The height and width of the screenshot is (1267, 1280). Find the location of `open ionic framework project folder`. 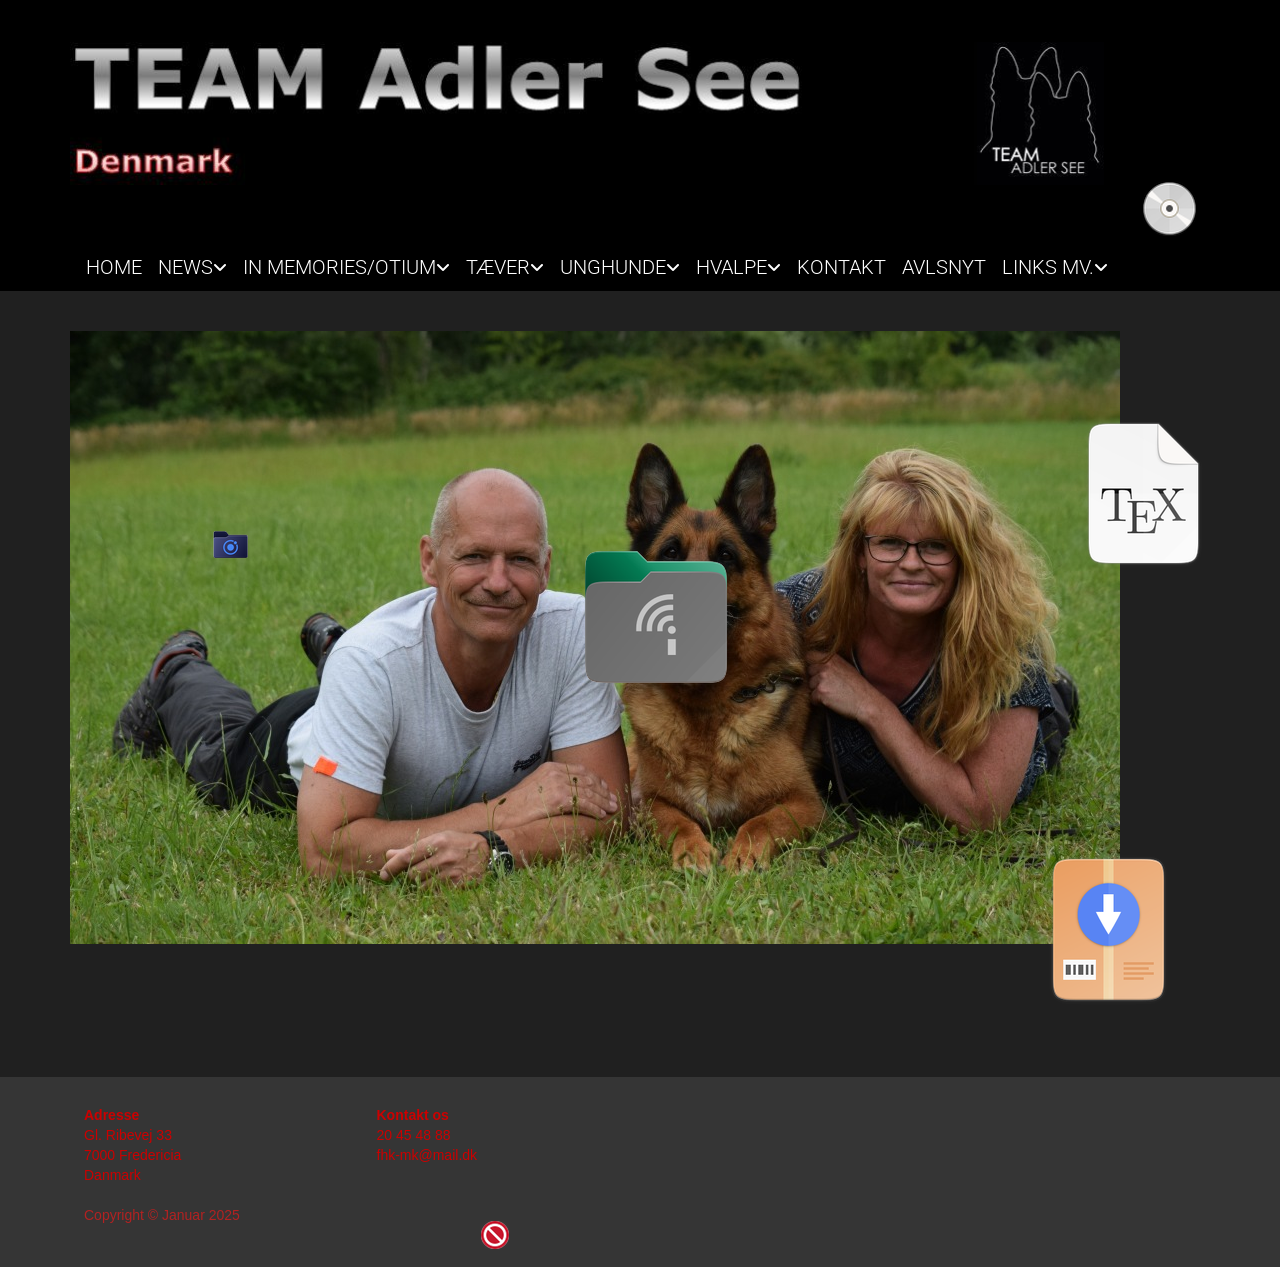

open ionic framework project folder is located at coordinates (230, 545).